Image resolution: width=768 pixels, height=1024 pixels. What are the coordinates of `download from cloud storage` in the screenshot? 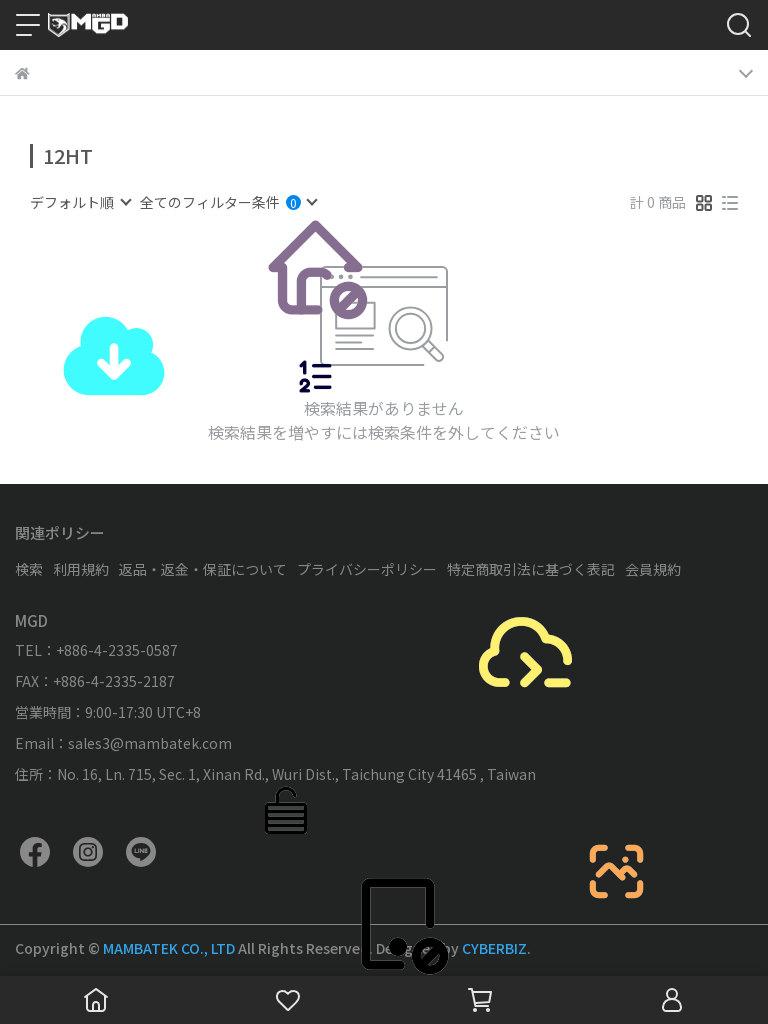 It's located at (114, 356).